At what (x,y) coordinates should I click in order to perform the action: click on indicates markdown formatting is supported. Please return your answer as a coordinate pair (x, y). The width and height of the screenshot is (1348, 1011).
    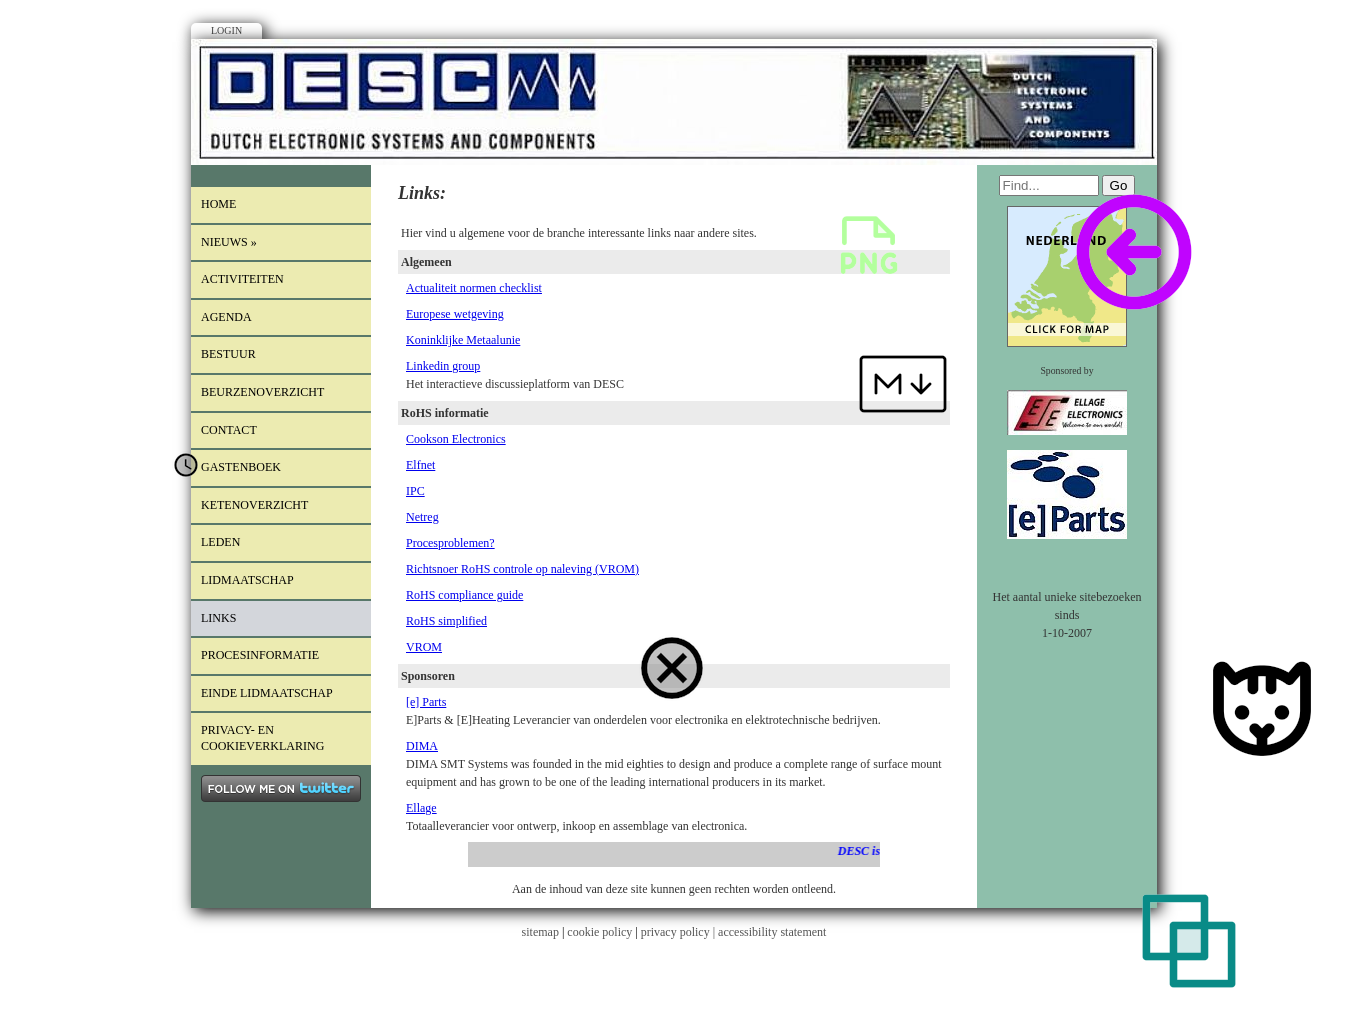
    Looking at the image, I should click on (903, 384).